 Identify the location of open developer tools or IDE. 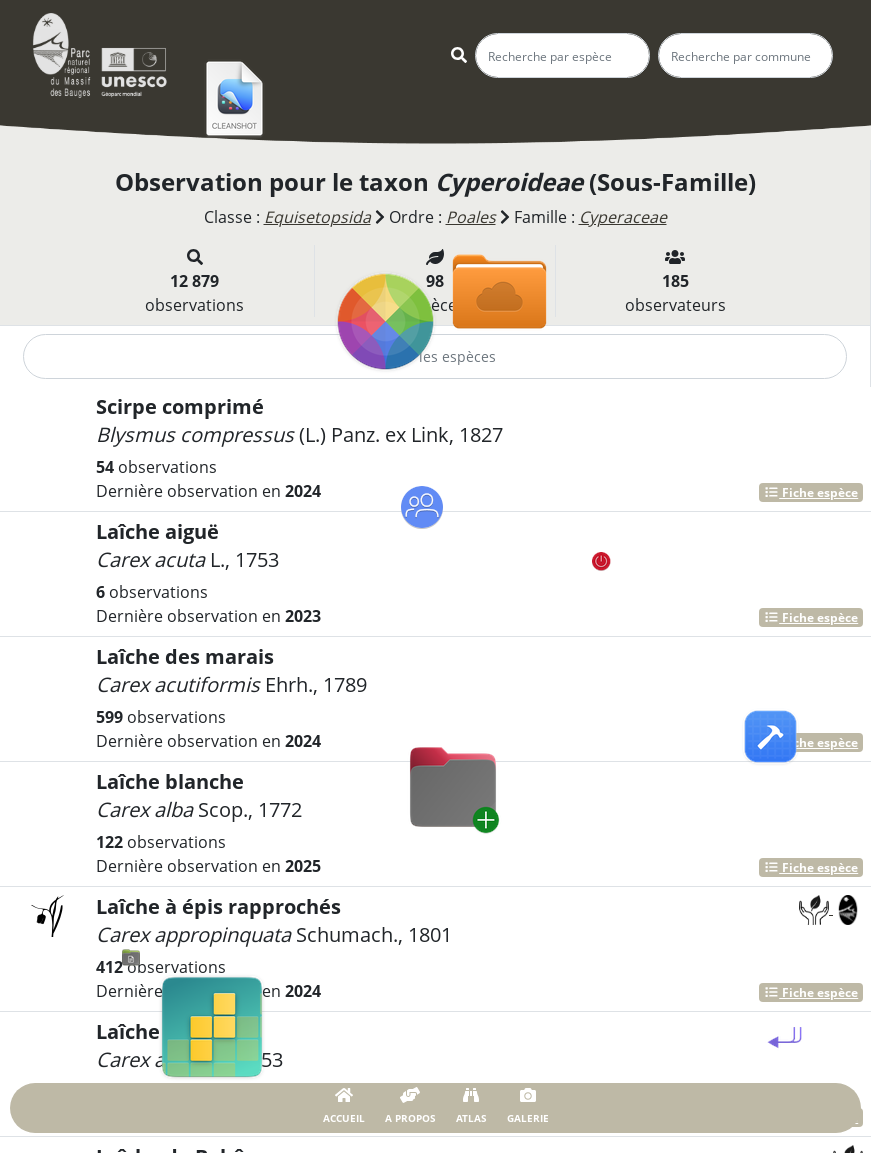
(770, 736).